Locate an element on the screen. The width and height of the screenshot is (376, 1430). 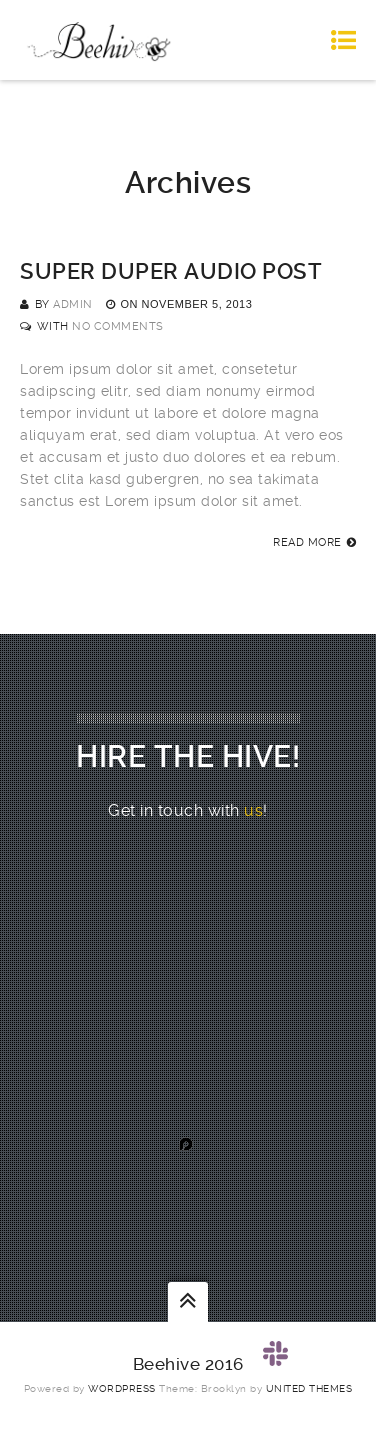
open microsoft loop app is located at coordinates (186, 1144).